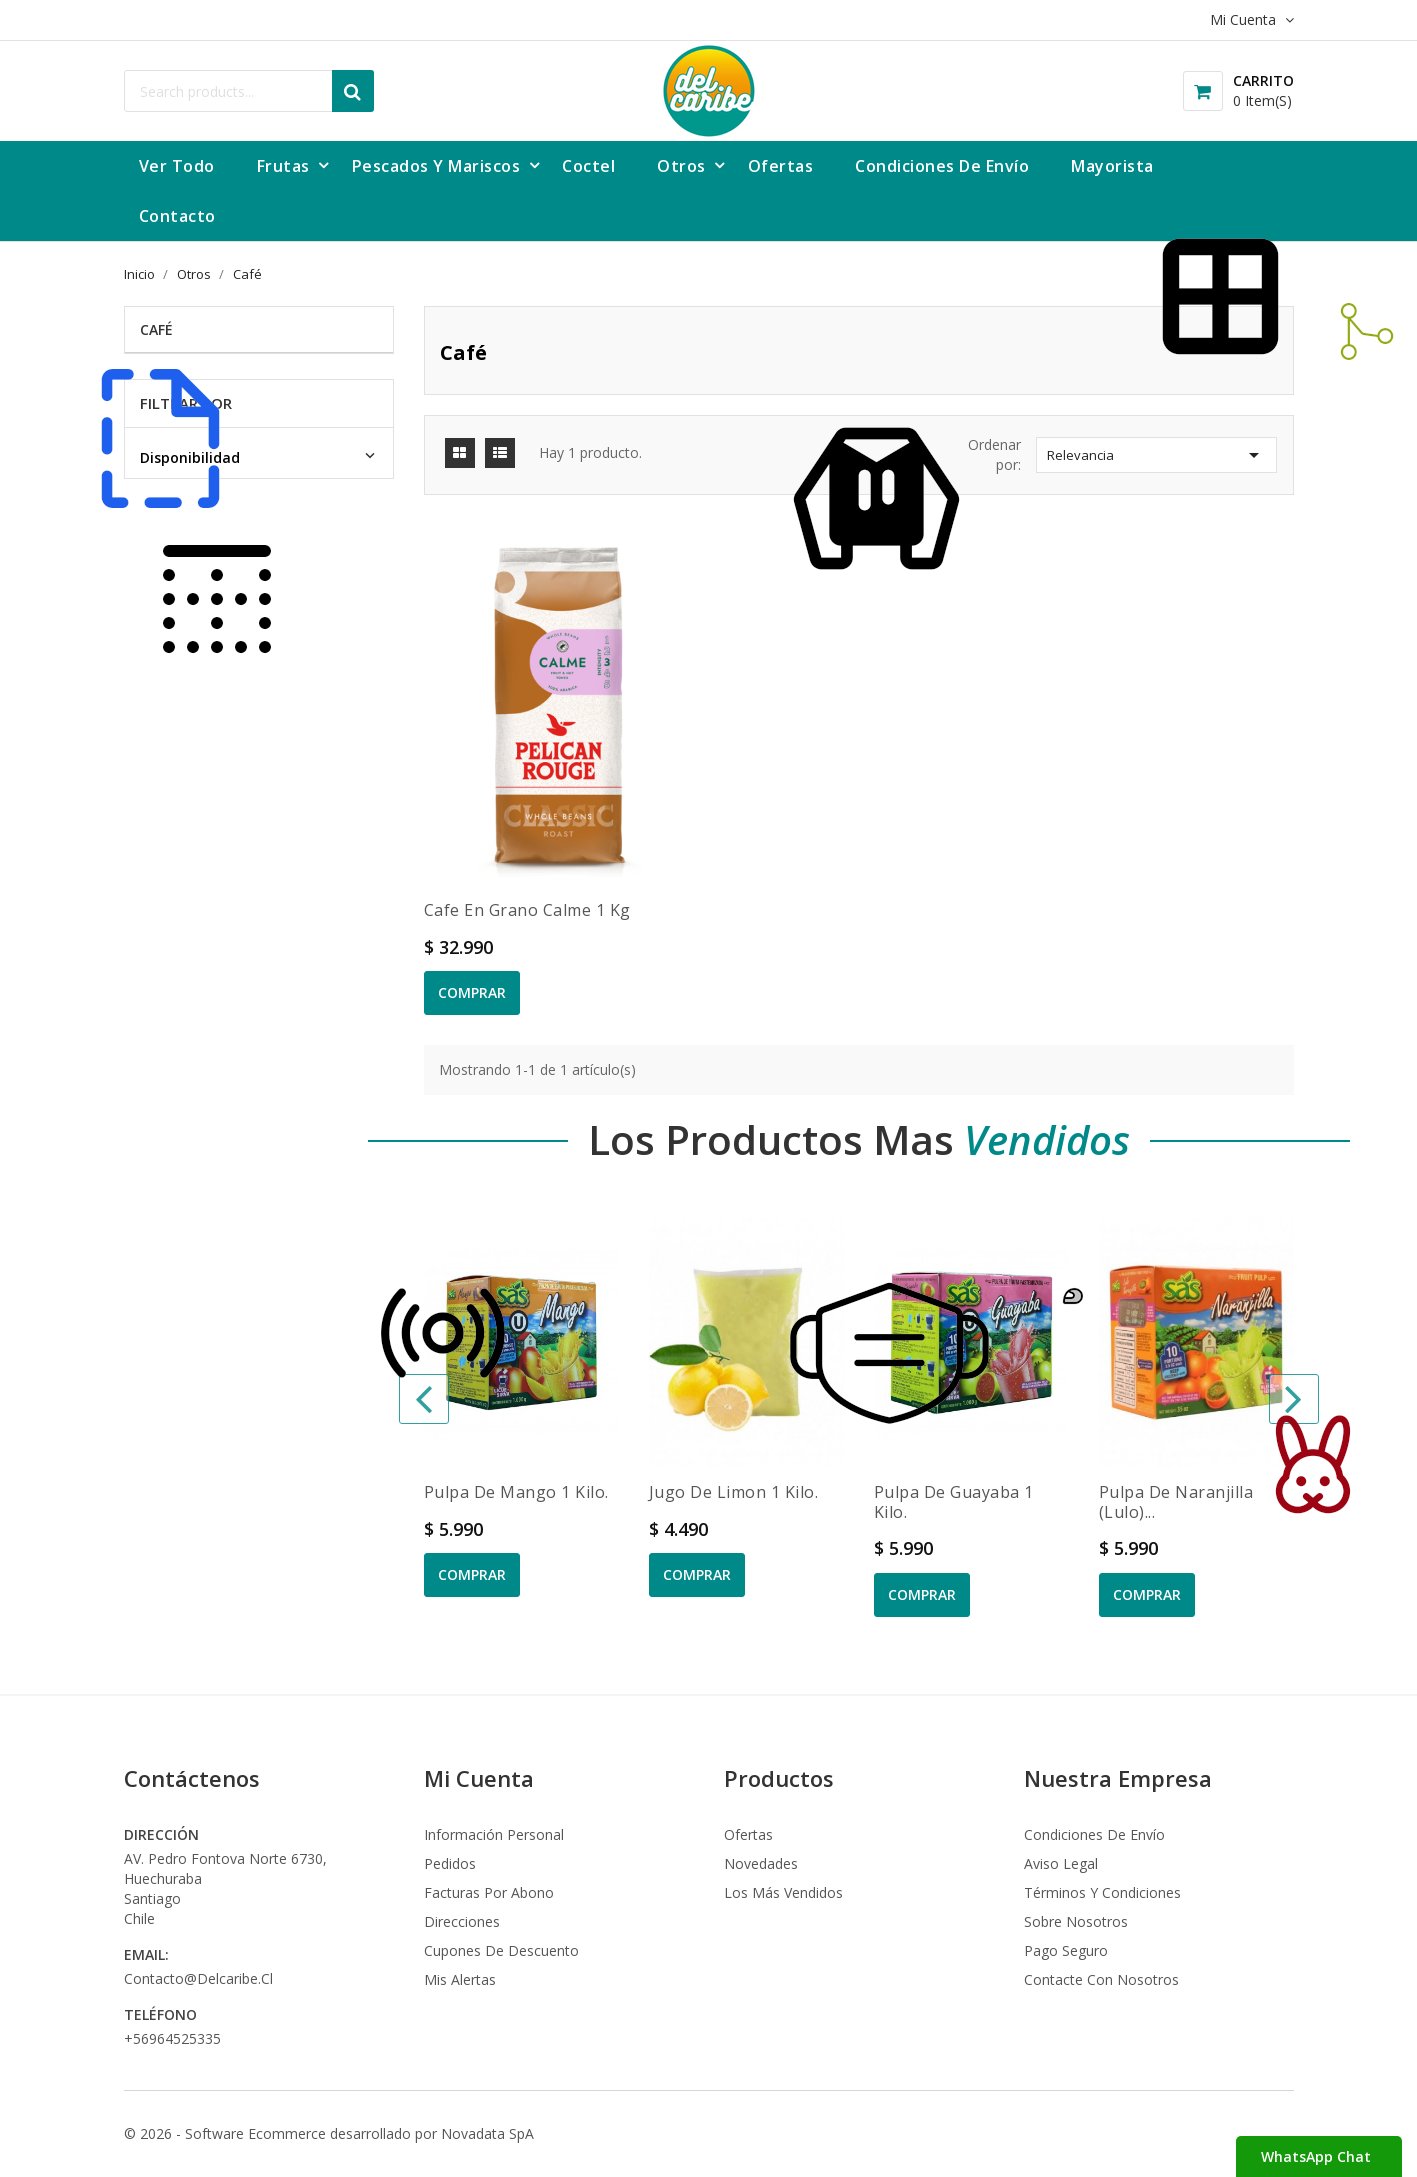 The height and width of the screenshot is (2177, 1417). Describe the element at coordinates (217, 599) in the screenshot. I see `apply border to top edge of cell or element` at that location.